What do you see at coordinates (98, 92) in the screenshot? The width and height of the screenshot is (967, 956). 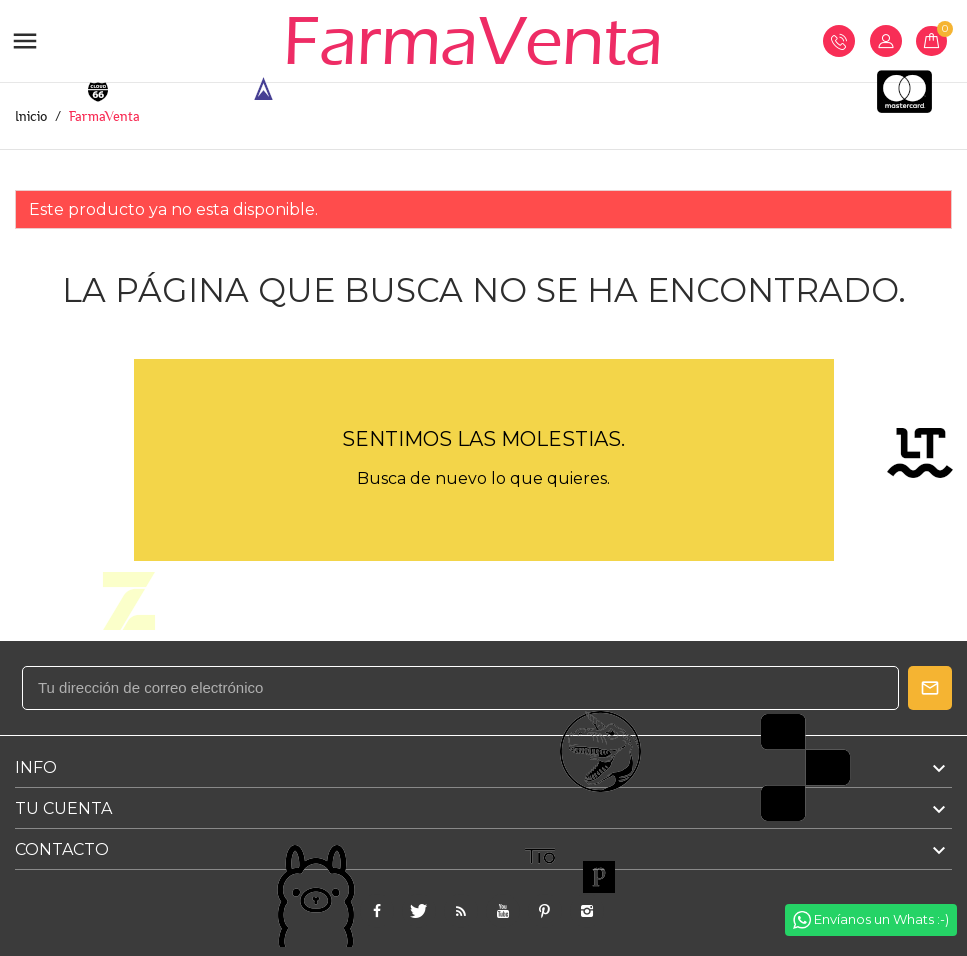 I see `cloud66 company logo` at bounding box center [98, 92].